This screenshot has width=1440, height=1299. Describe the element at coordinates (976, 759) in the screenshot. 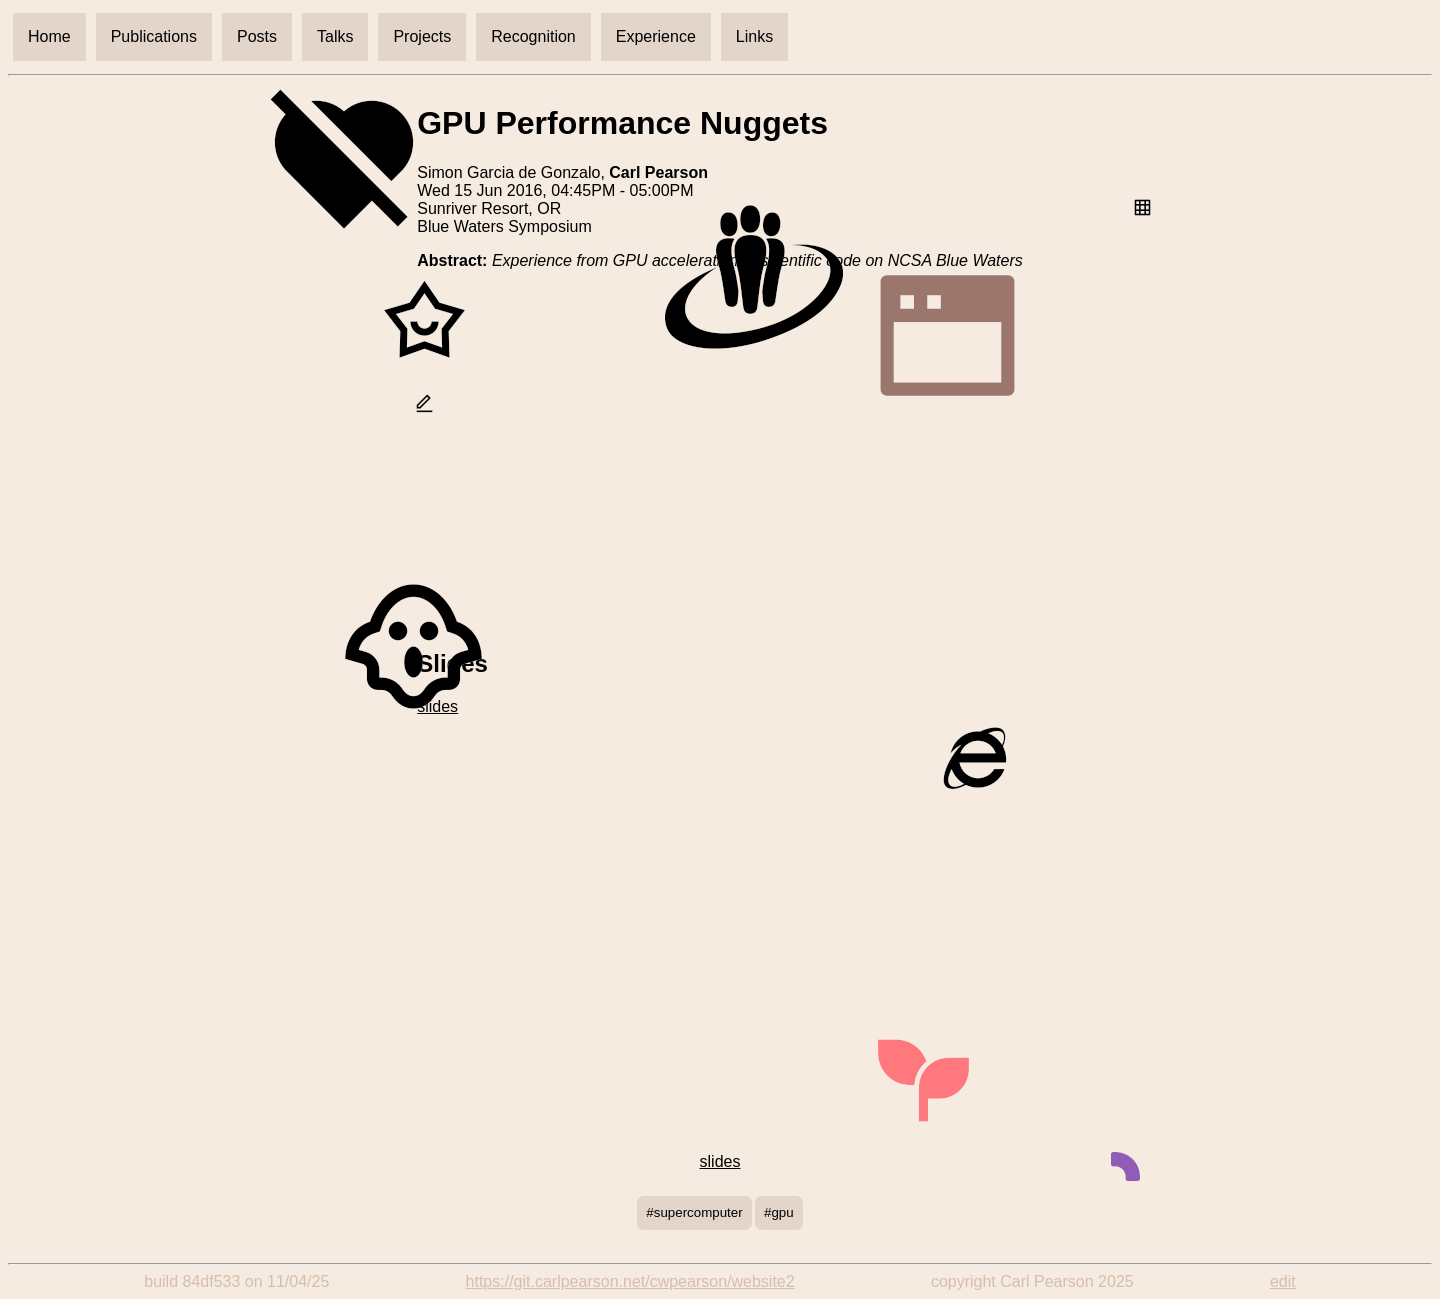

I see `open link in internet explorer` at that location.